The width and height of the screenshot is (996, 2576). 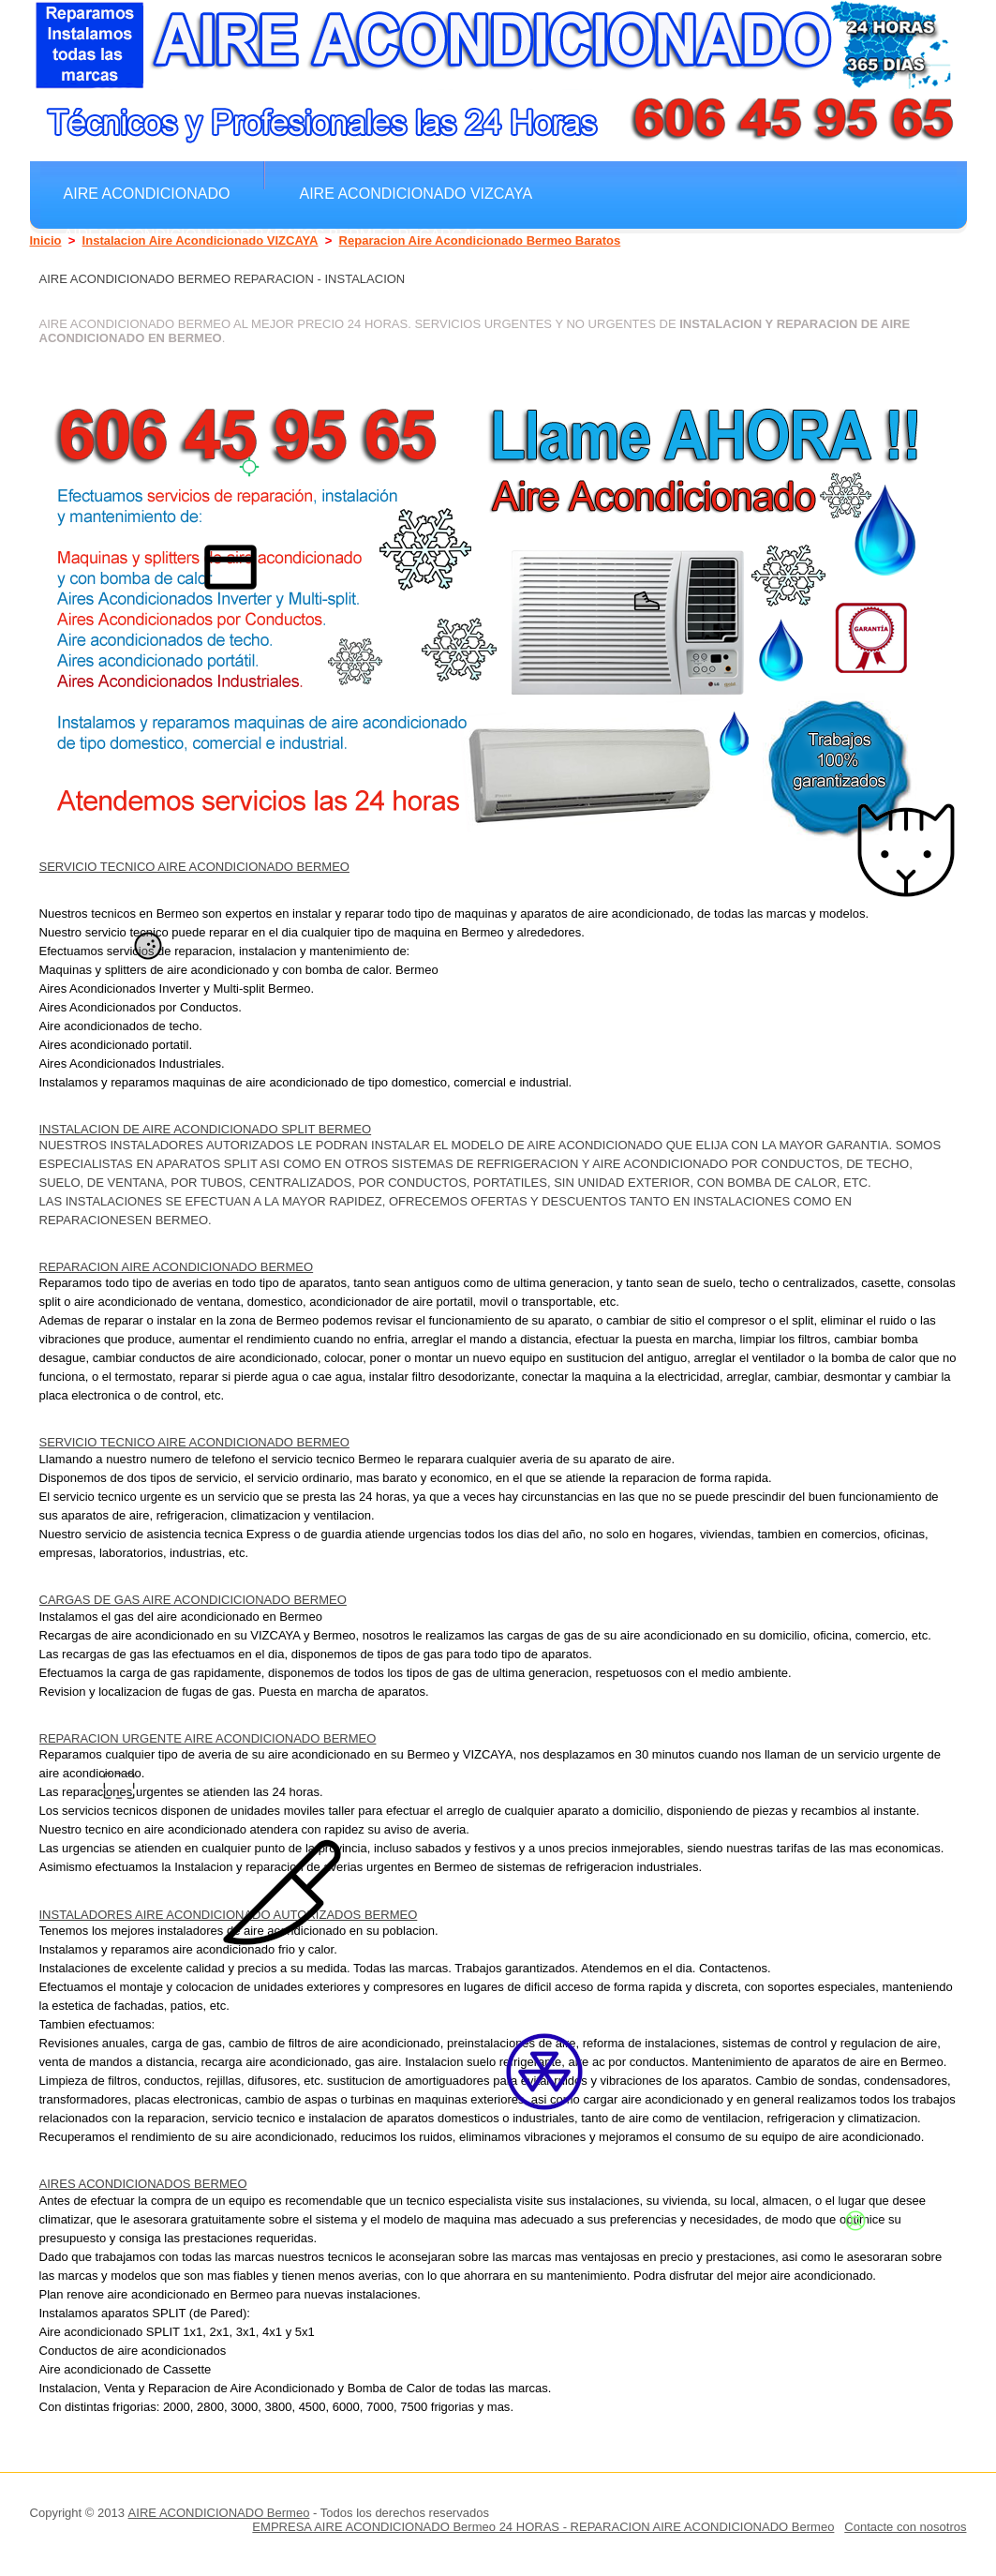 I want to click on find my current location on the map, so click(x=249, y=467).